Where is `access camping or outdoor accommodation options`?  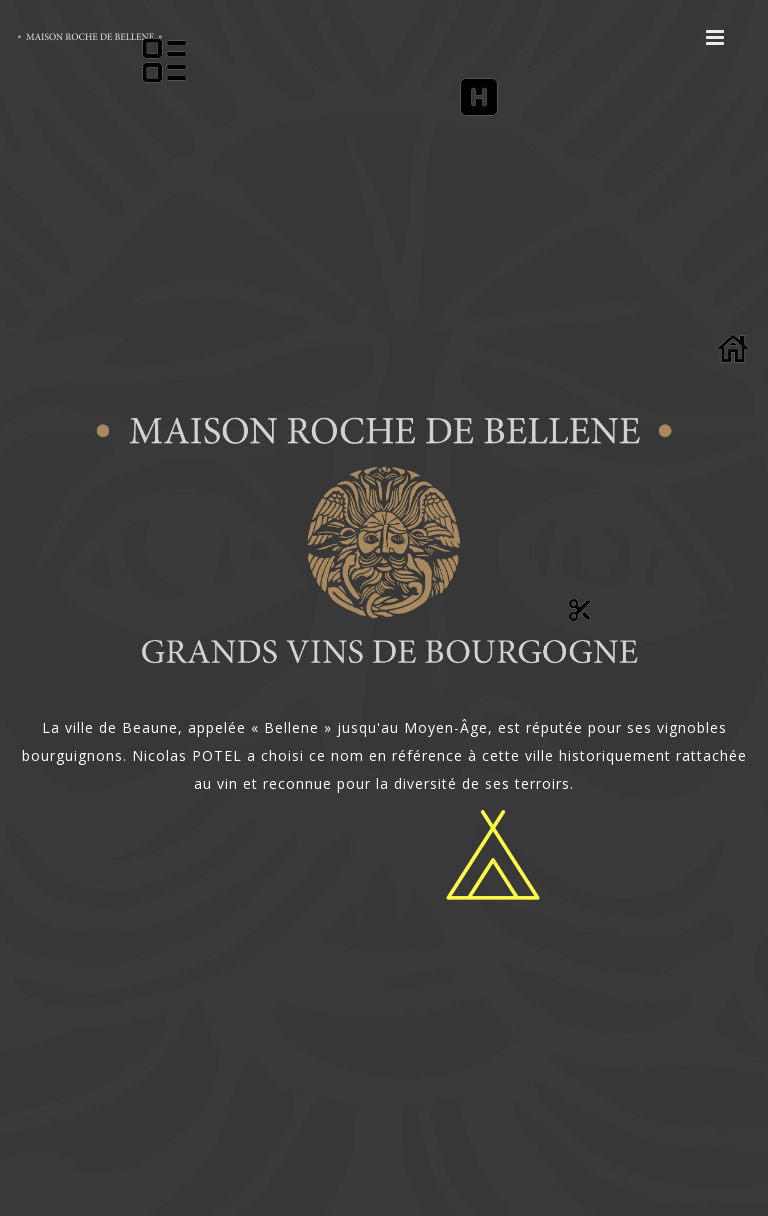 access camping or outdoor accommodation options is located at coordinates (493, 860).